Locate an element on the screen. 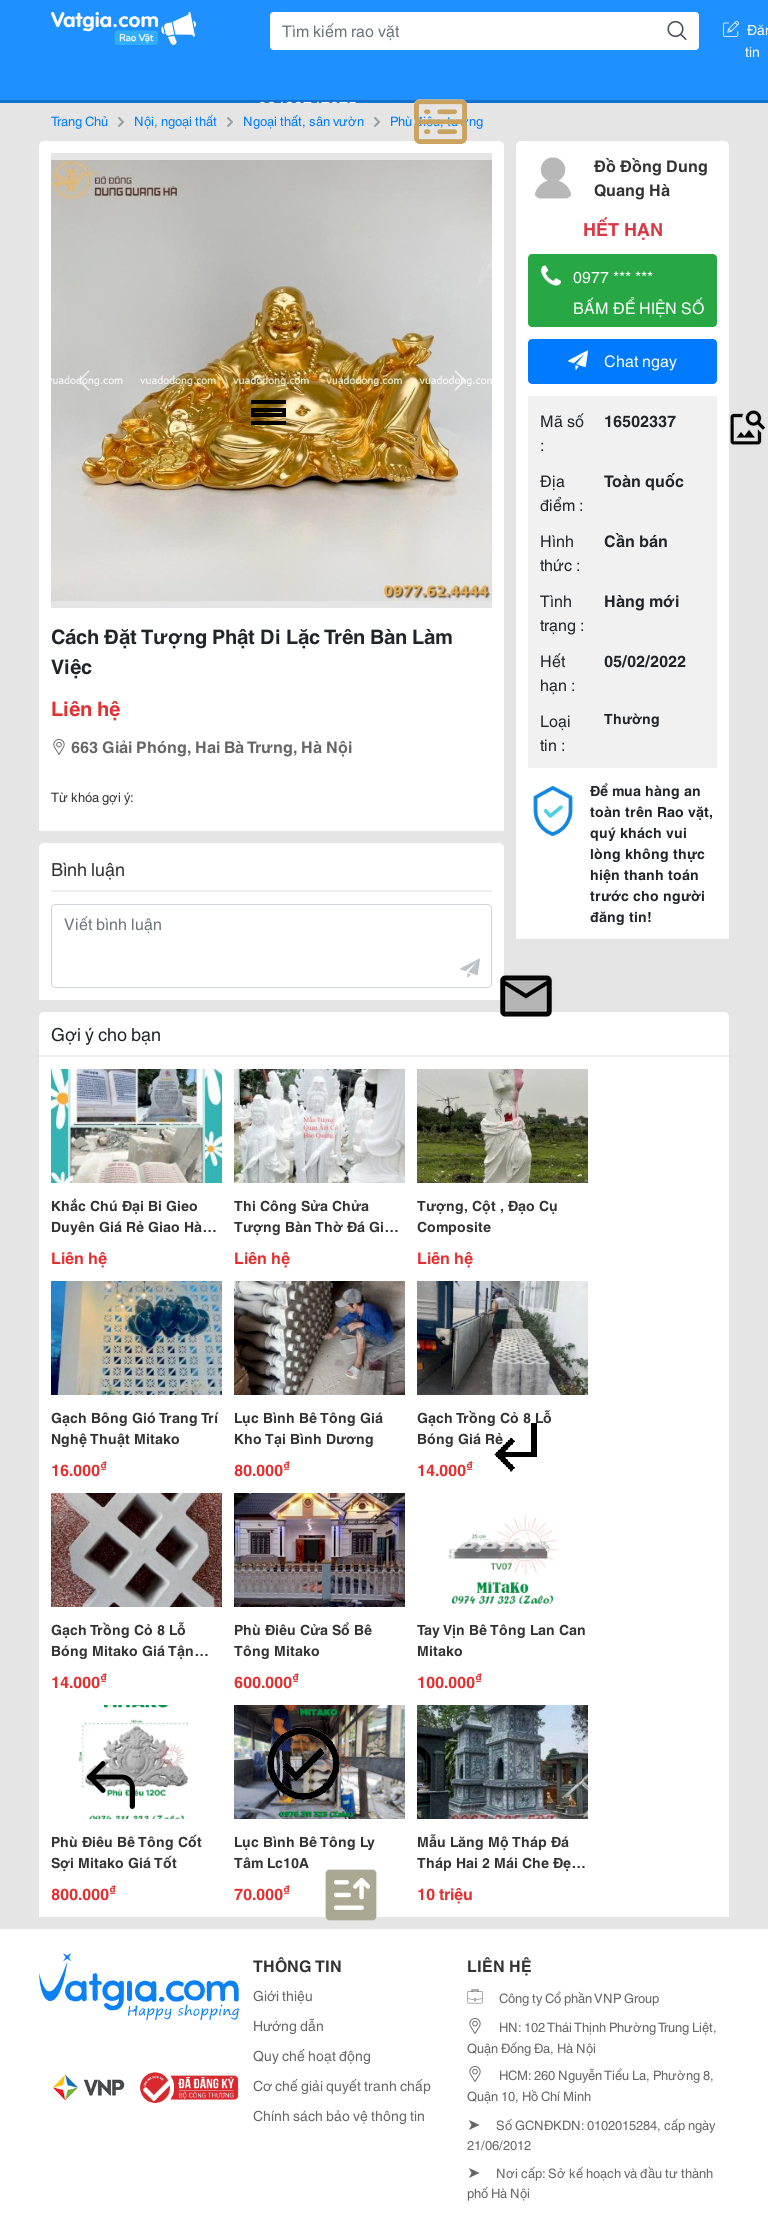 This screenshot has width=768, height=2232. go back to the previous screen is located at coordinates (111, 1785).